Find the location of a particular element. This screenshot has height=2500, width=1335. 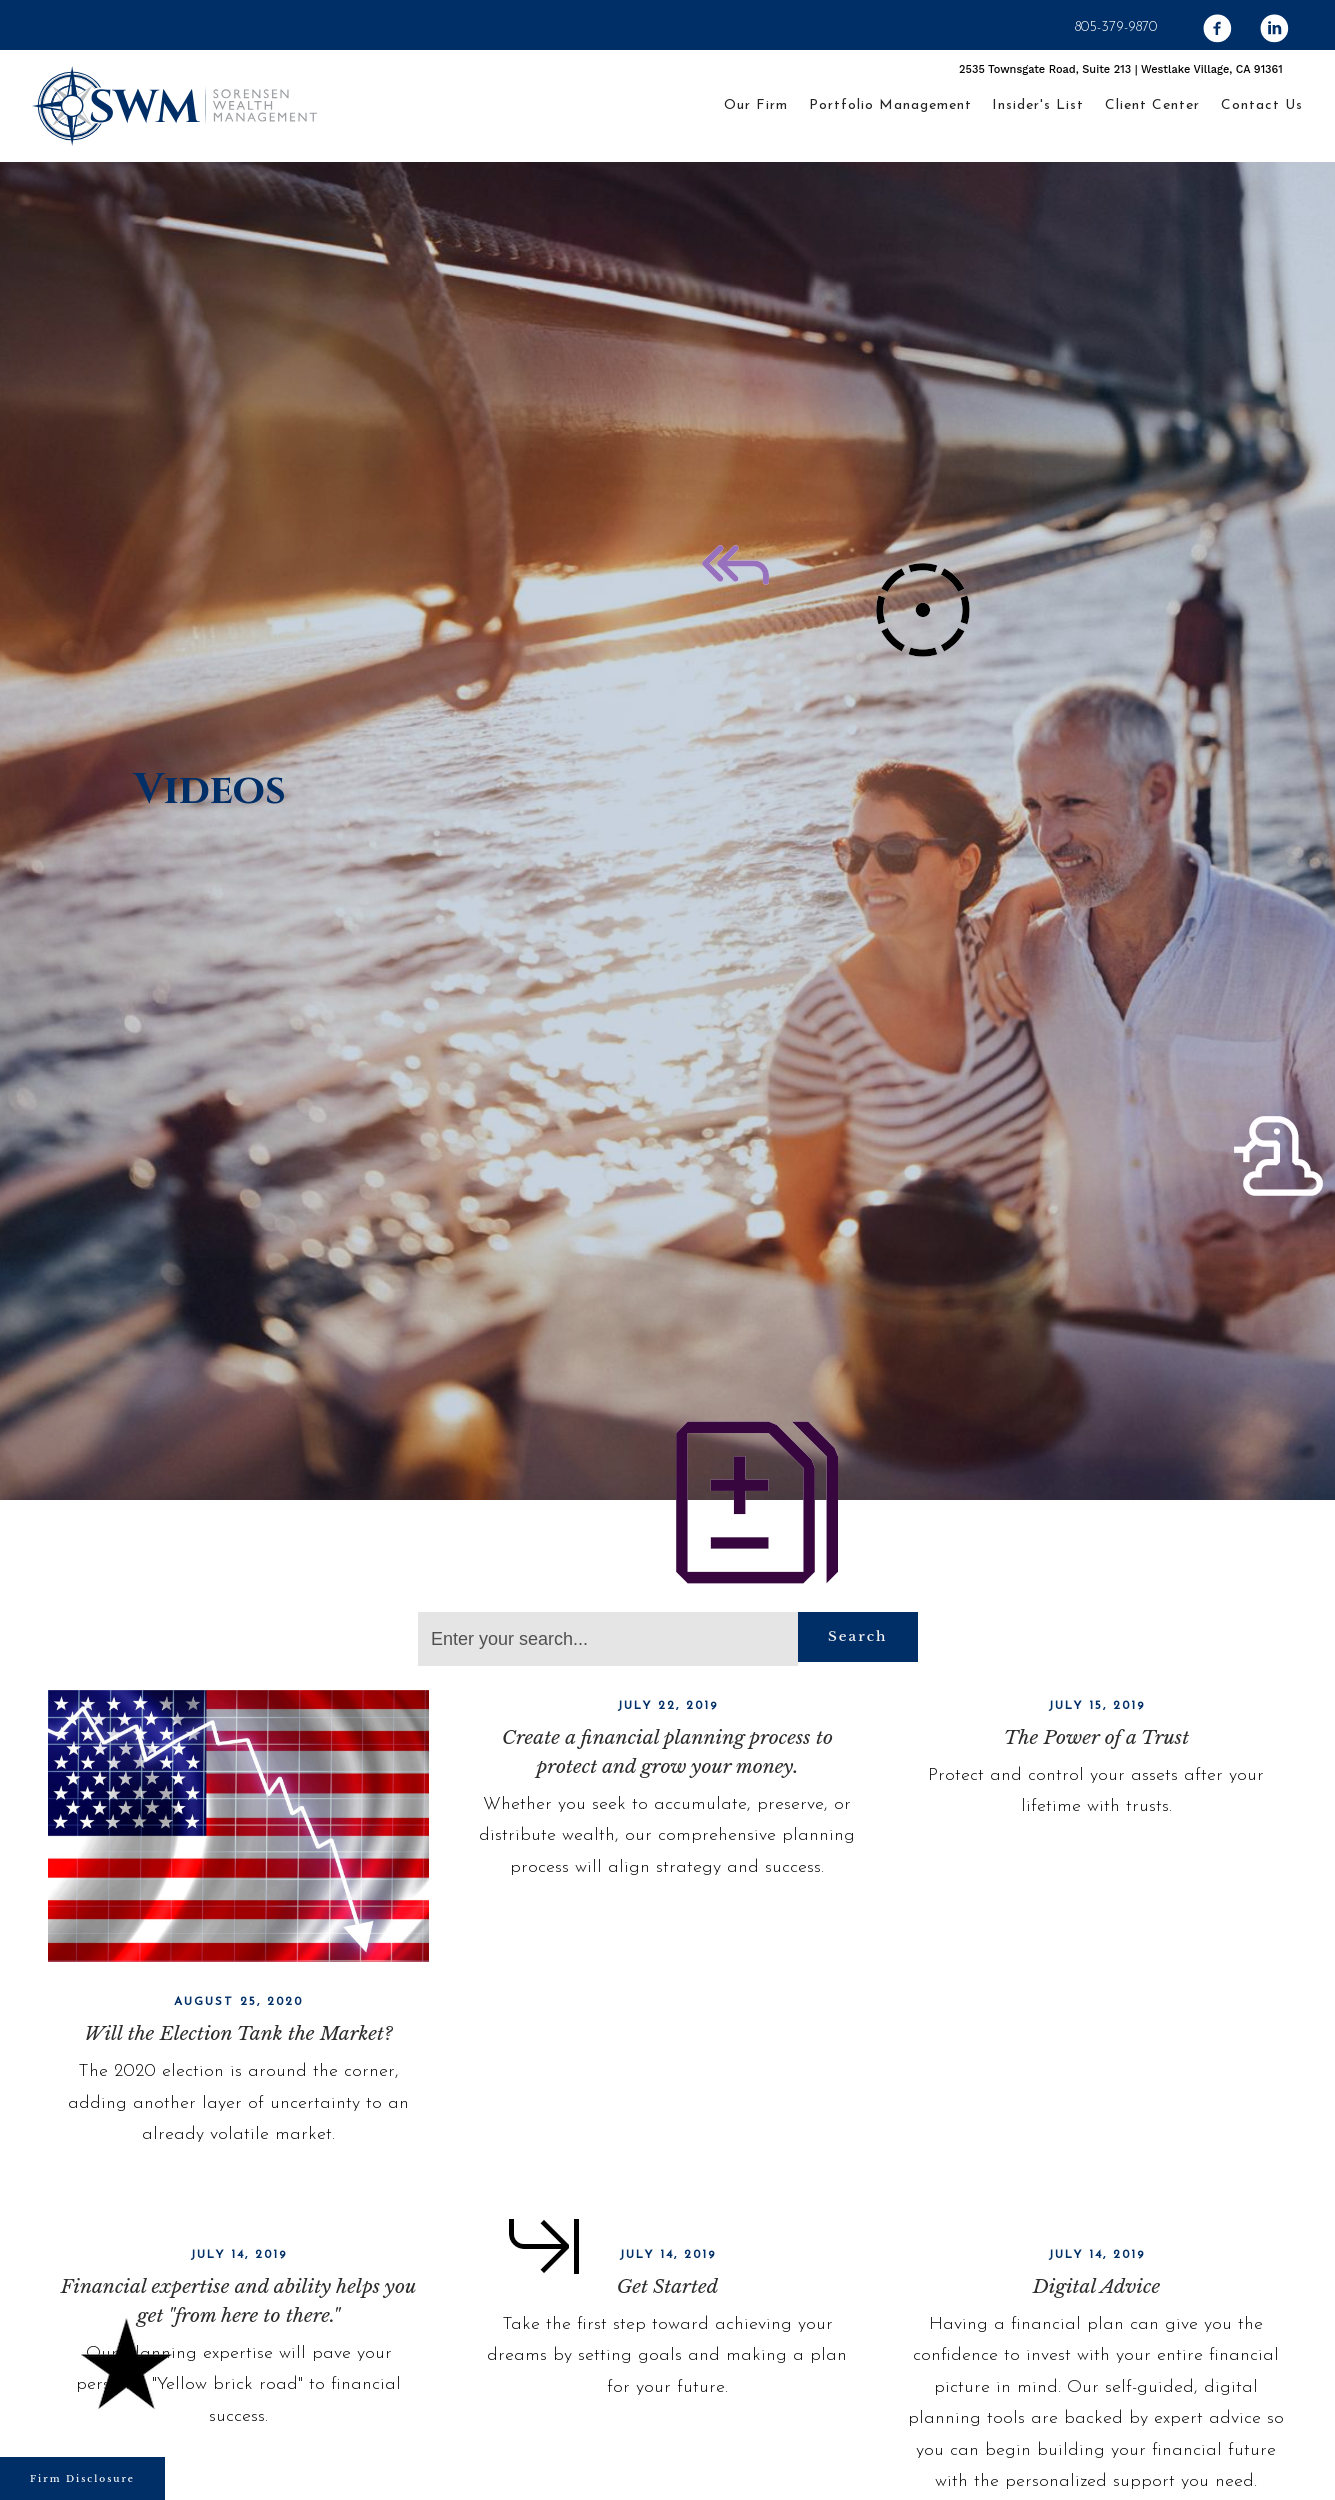

python file or python language indicator is located at coordinates (1280, 1159).